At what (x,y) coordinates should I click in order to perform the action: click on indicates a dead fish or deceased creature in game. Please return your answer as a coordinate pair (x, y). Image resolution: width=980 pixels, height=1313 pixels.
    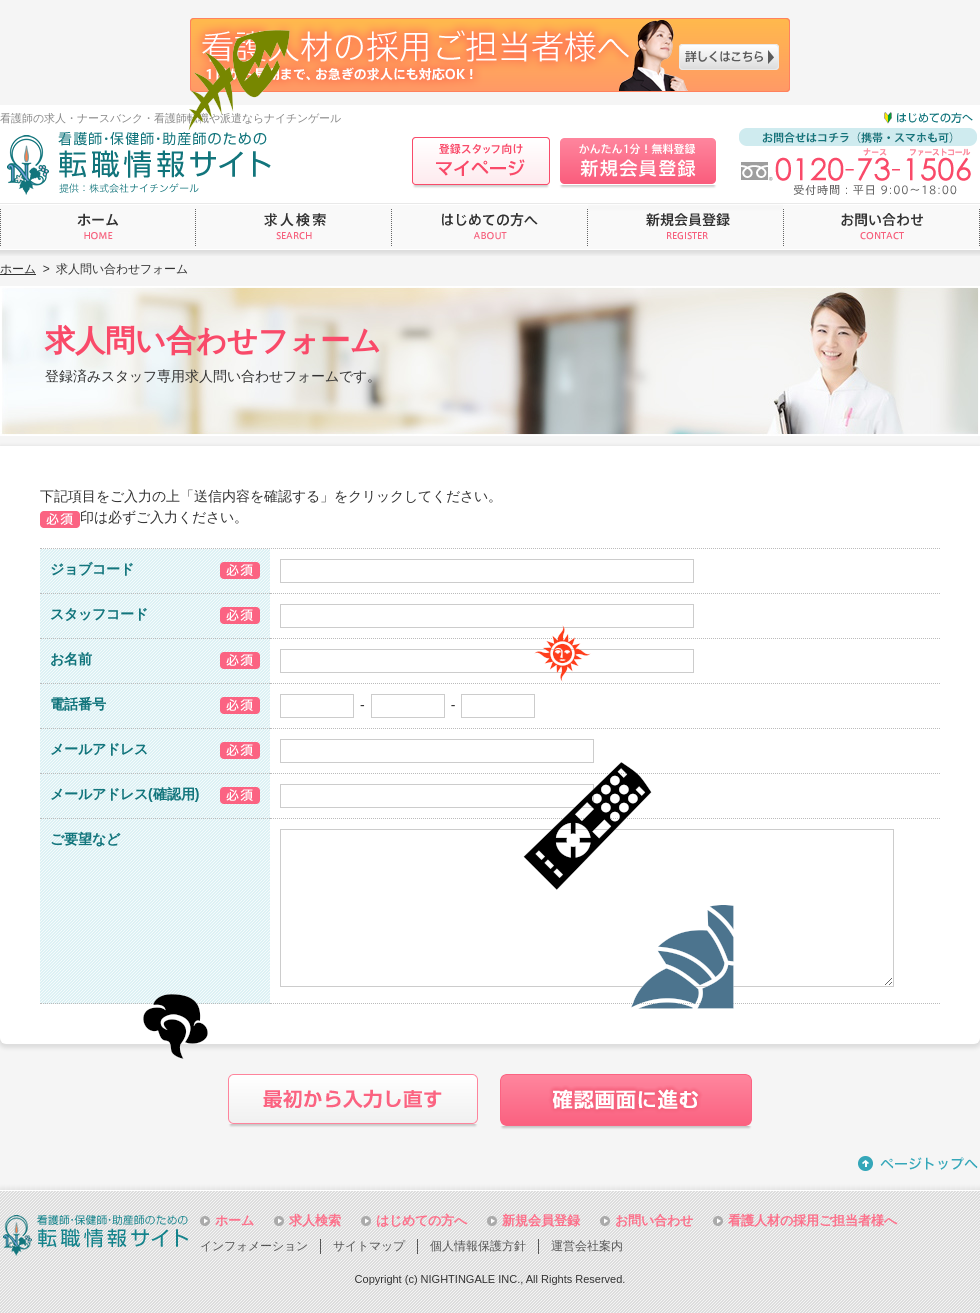
    Looking at the image, I should click on (239, 80).